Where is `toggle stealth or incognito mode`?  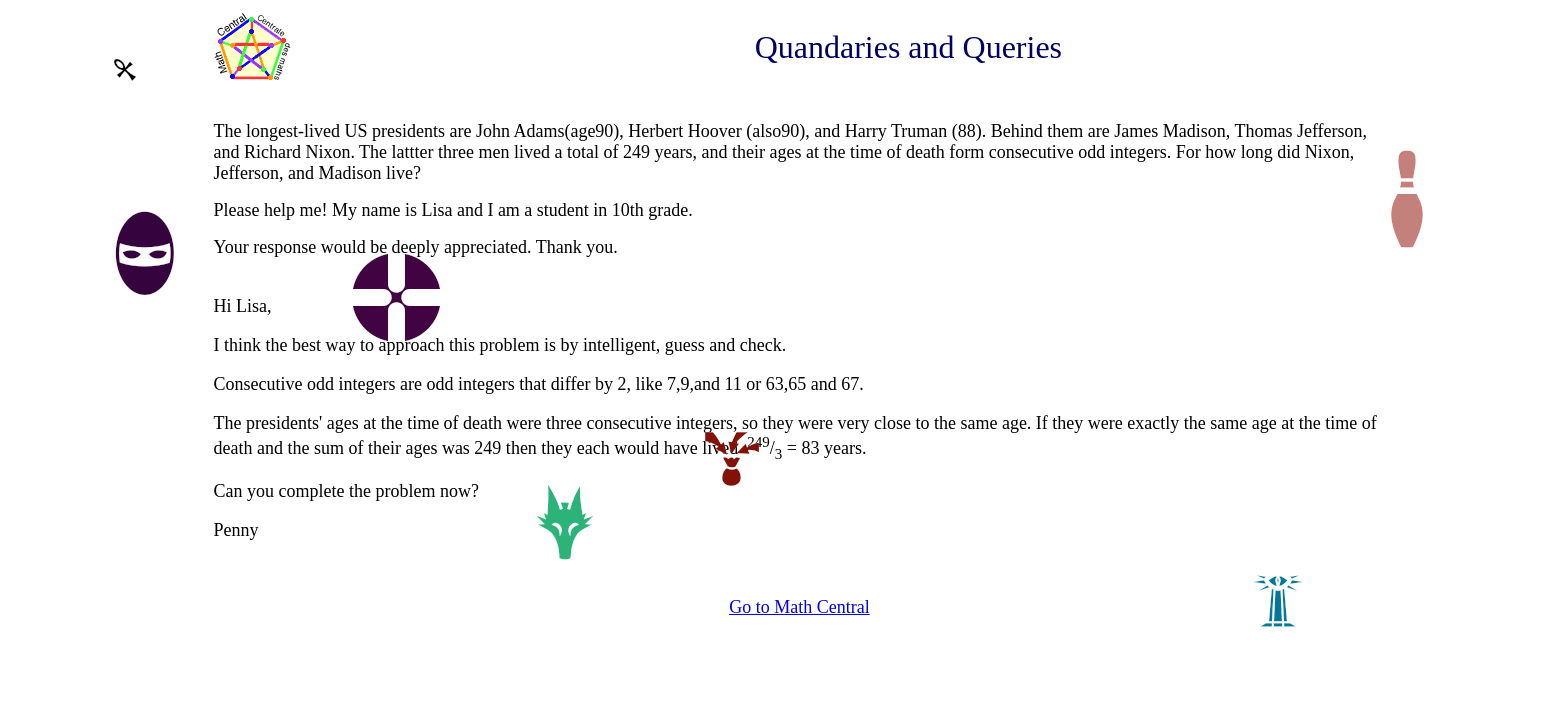 toggle stealth or incognito mode is located at coordinates (145, 253).